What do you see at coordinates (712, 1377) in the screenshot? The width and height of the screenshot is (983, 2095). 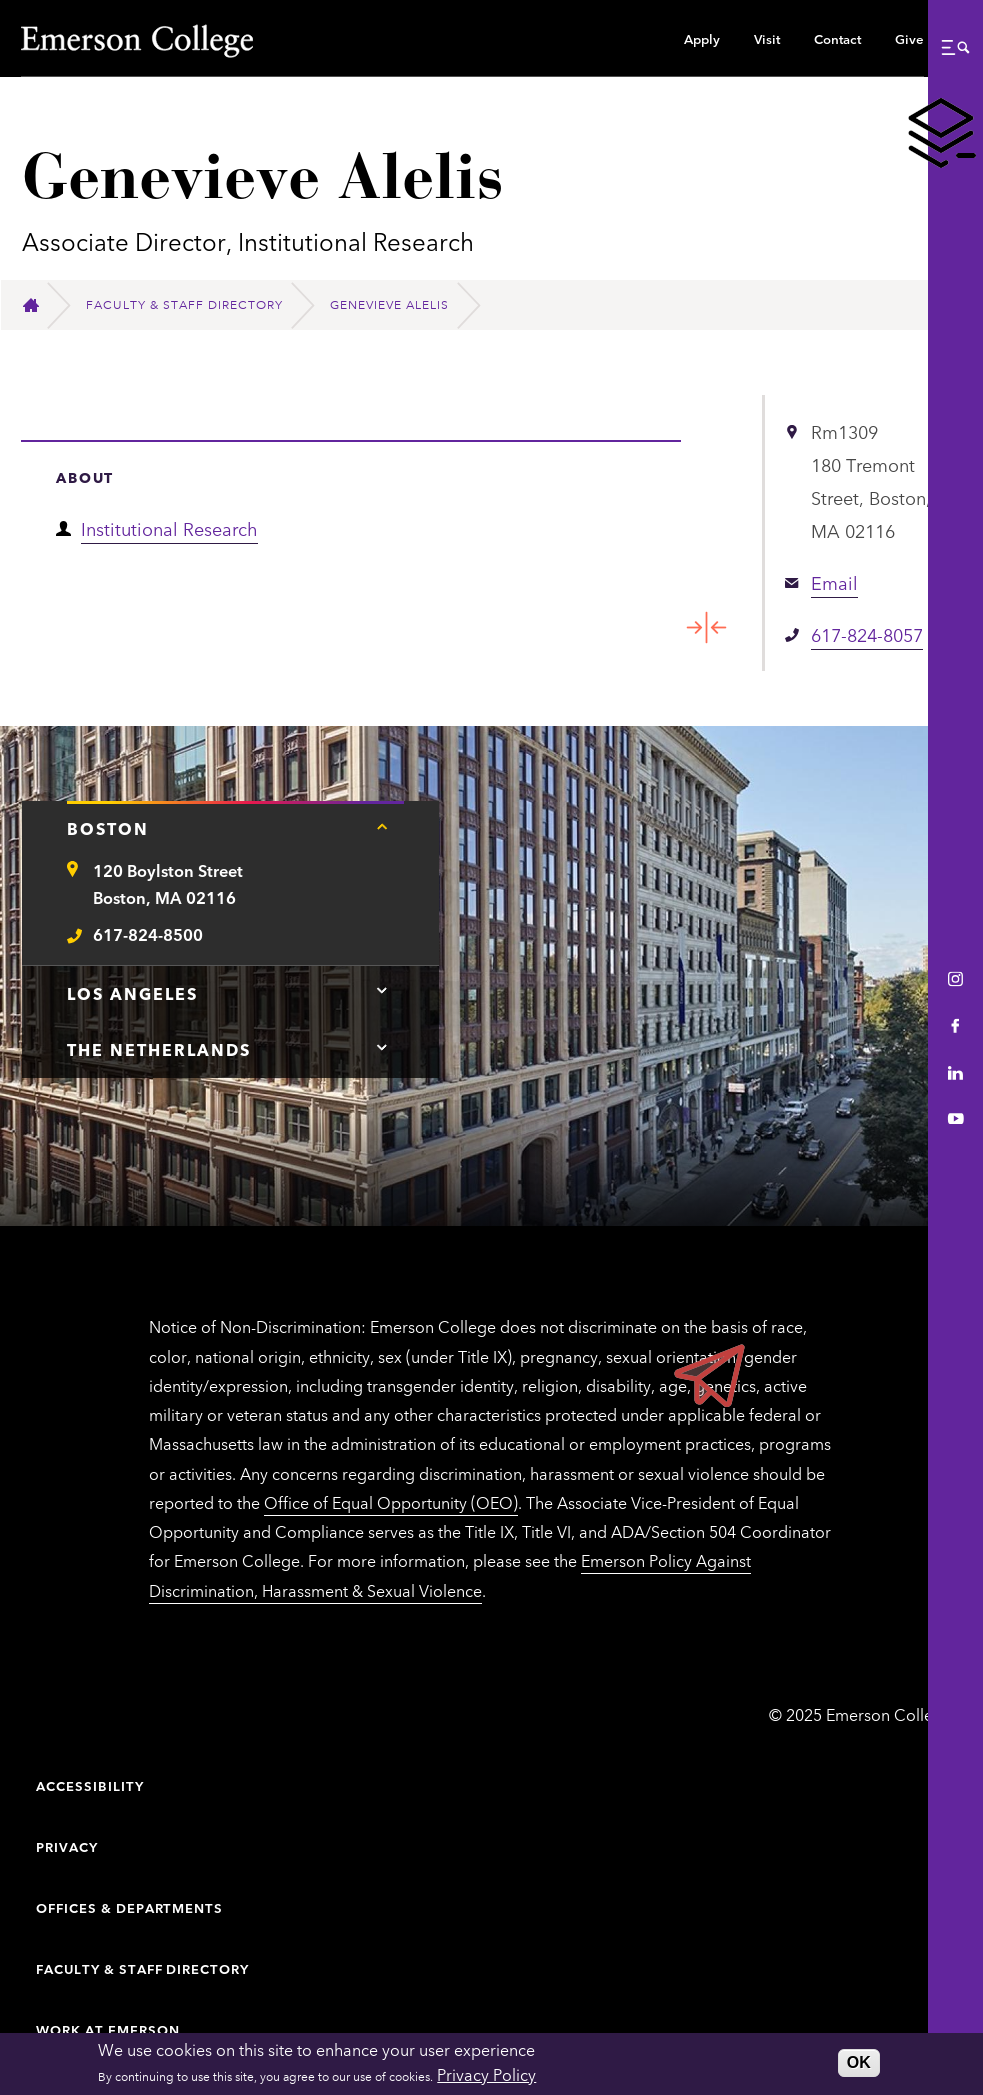 I see `open Telegram messaging app` at bounding box center [712, 1377].